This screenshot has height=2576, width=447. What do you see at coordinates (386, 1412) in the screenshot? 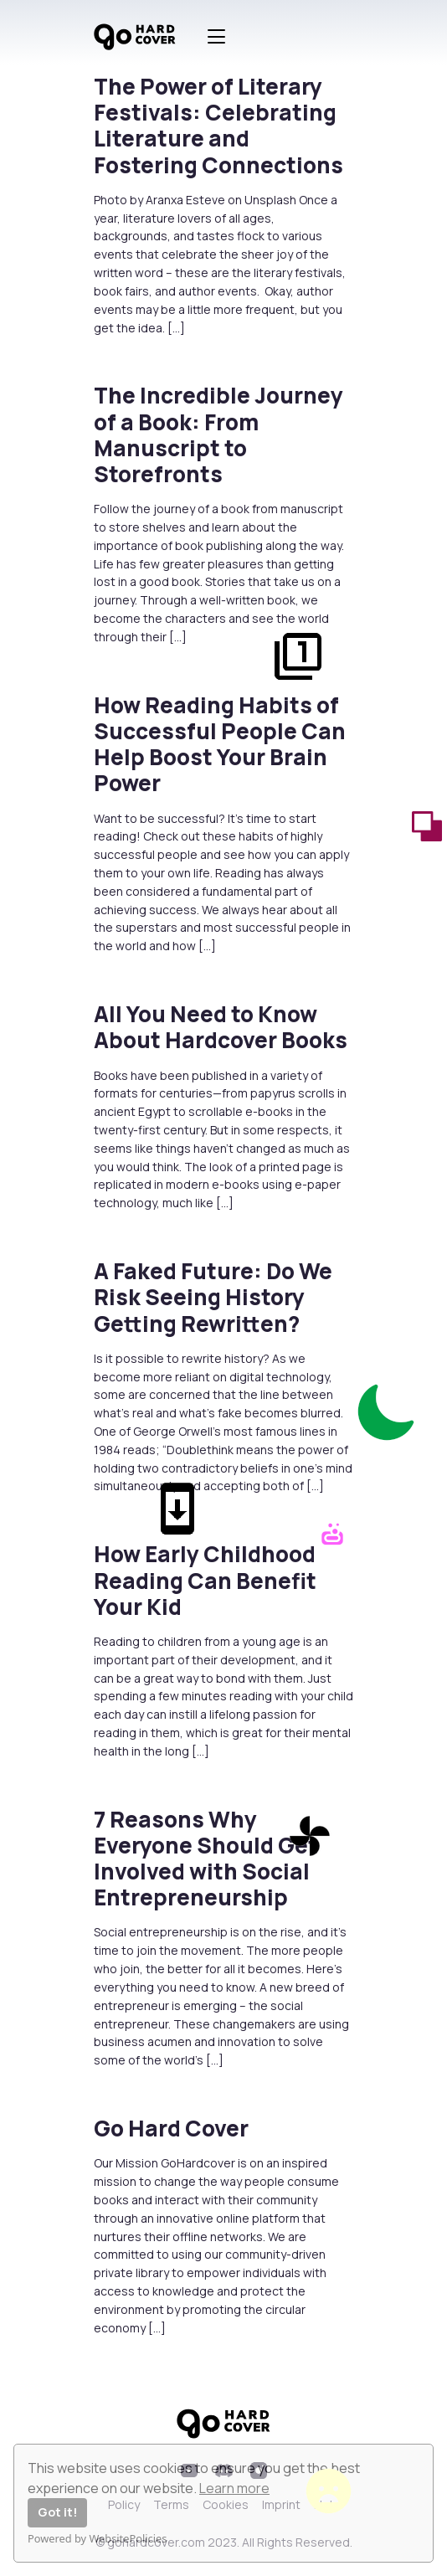
I see `toggle dark mode` at bounding box center [386, 1412].